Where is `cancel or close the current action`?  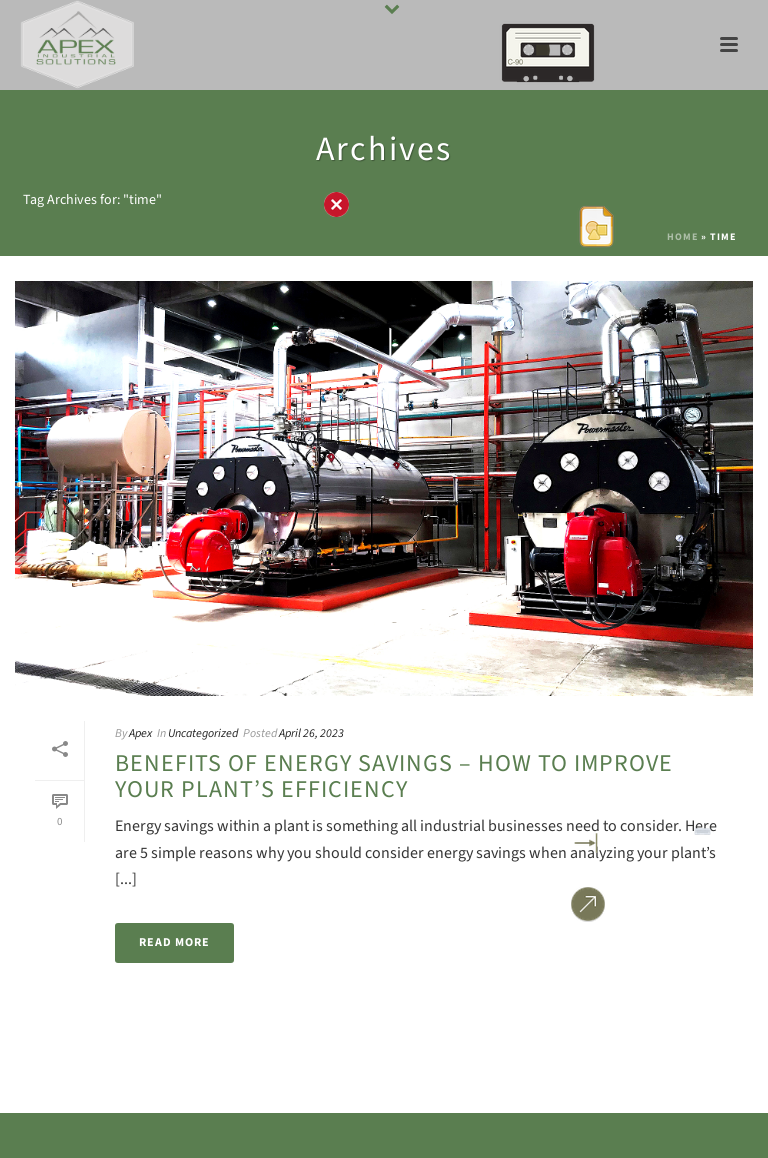
cancel or close the current action is located at coordinates (336, 204).